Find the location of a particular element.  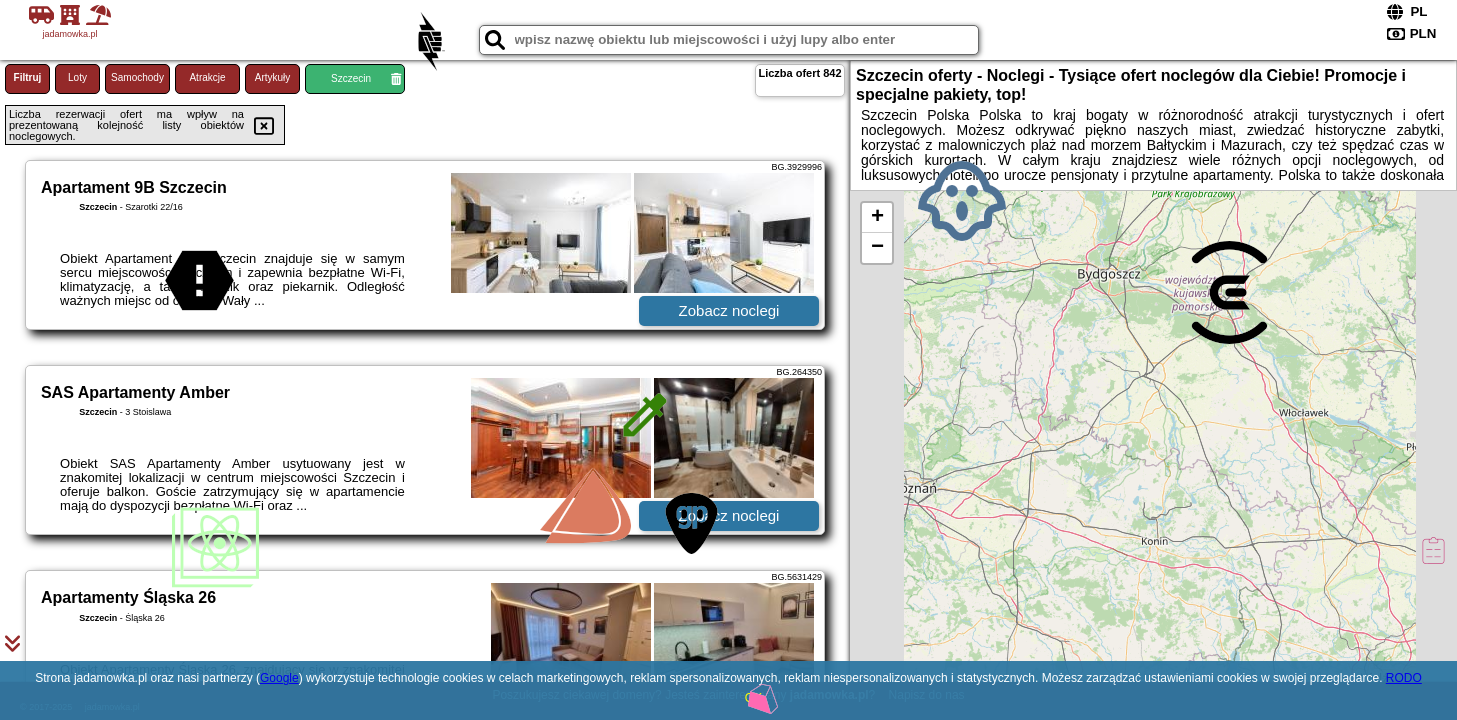

react hook form library logo is located at coordinates (1433, 550).